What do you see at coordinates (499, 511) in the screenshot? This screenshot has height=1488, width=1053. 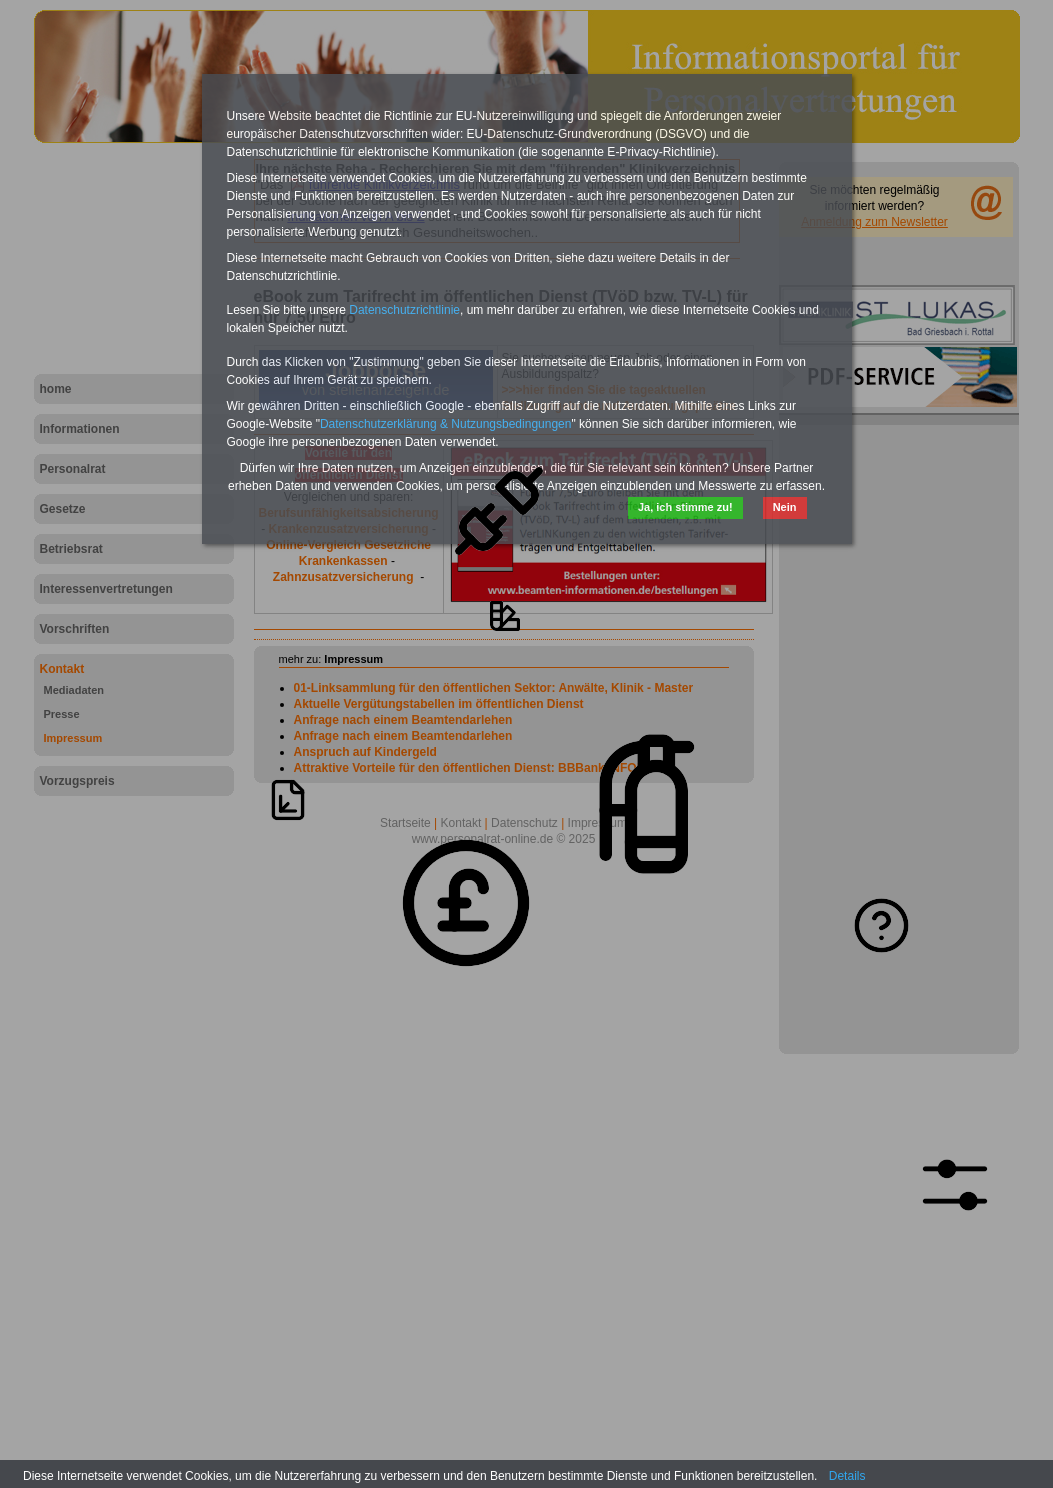 I see `disconnect from a device or service` at bounding box center [499, 511].